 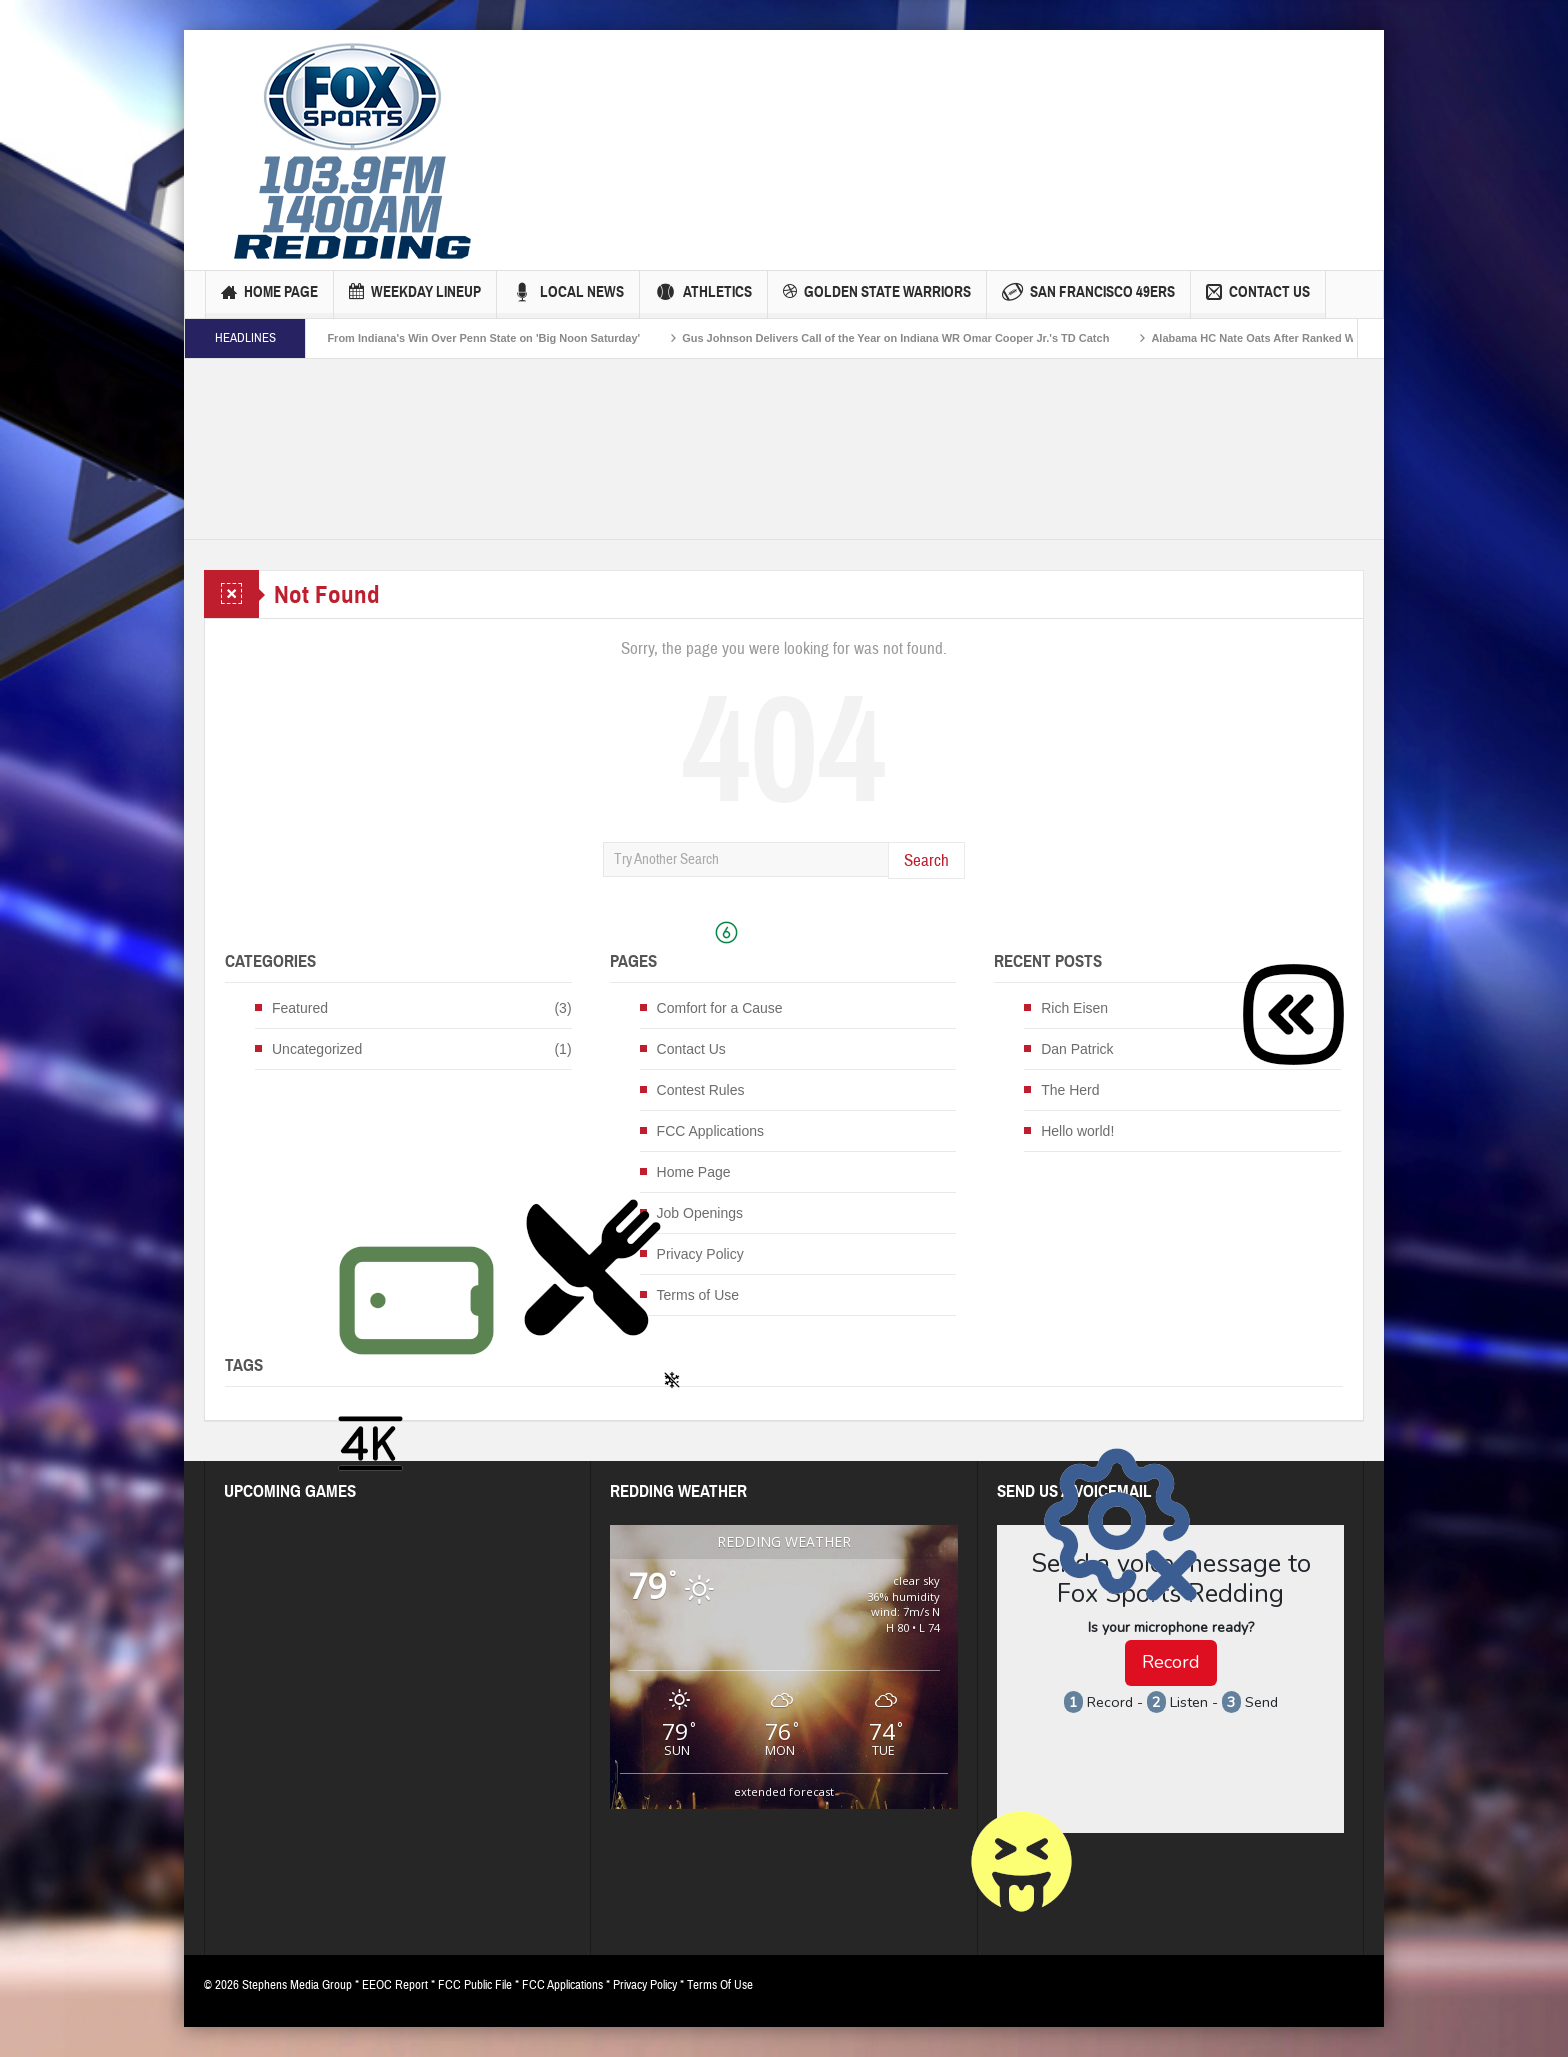 I want to click on find nearby restaurants, so click(x=592, y=1267).